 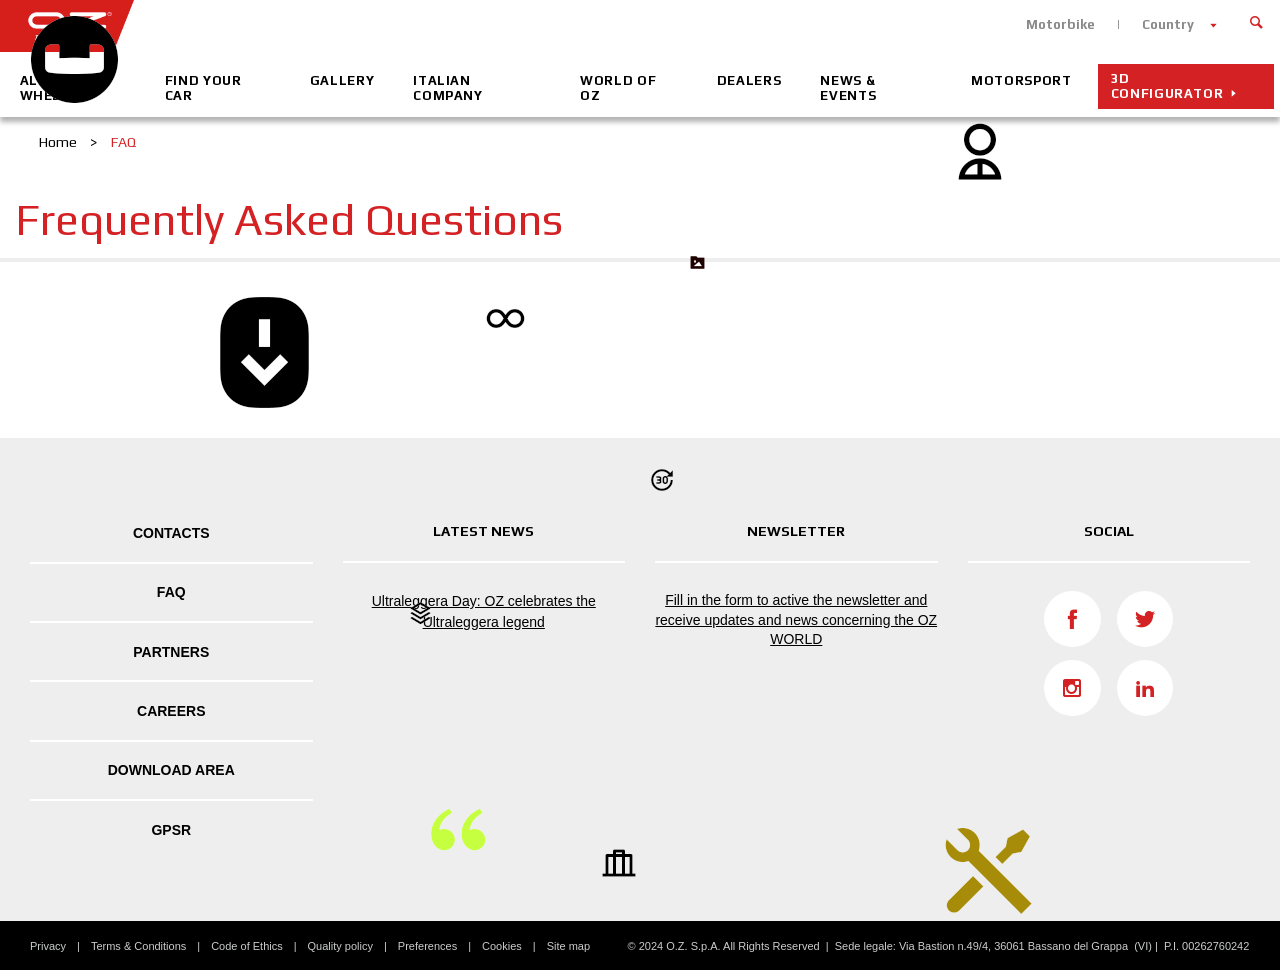 What do you see at coordinates (697, 262) in the screenshot?
I see `open photo gallery folder` at bounding box center [697, 262].